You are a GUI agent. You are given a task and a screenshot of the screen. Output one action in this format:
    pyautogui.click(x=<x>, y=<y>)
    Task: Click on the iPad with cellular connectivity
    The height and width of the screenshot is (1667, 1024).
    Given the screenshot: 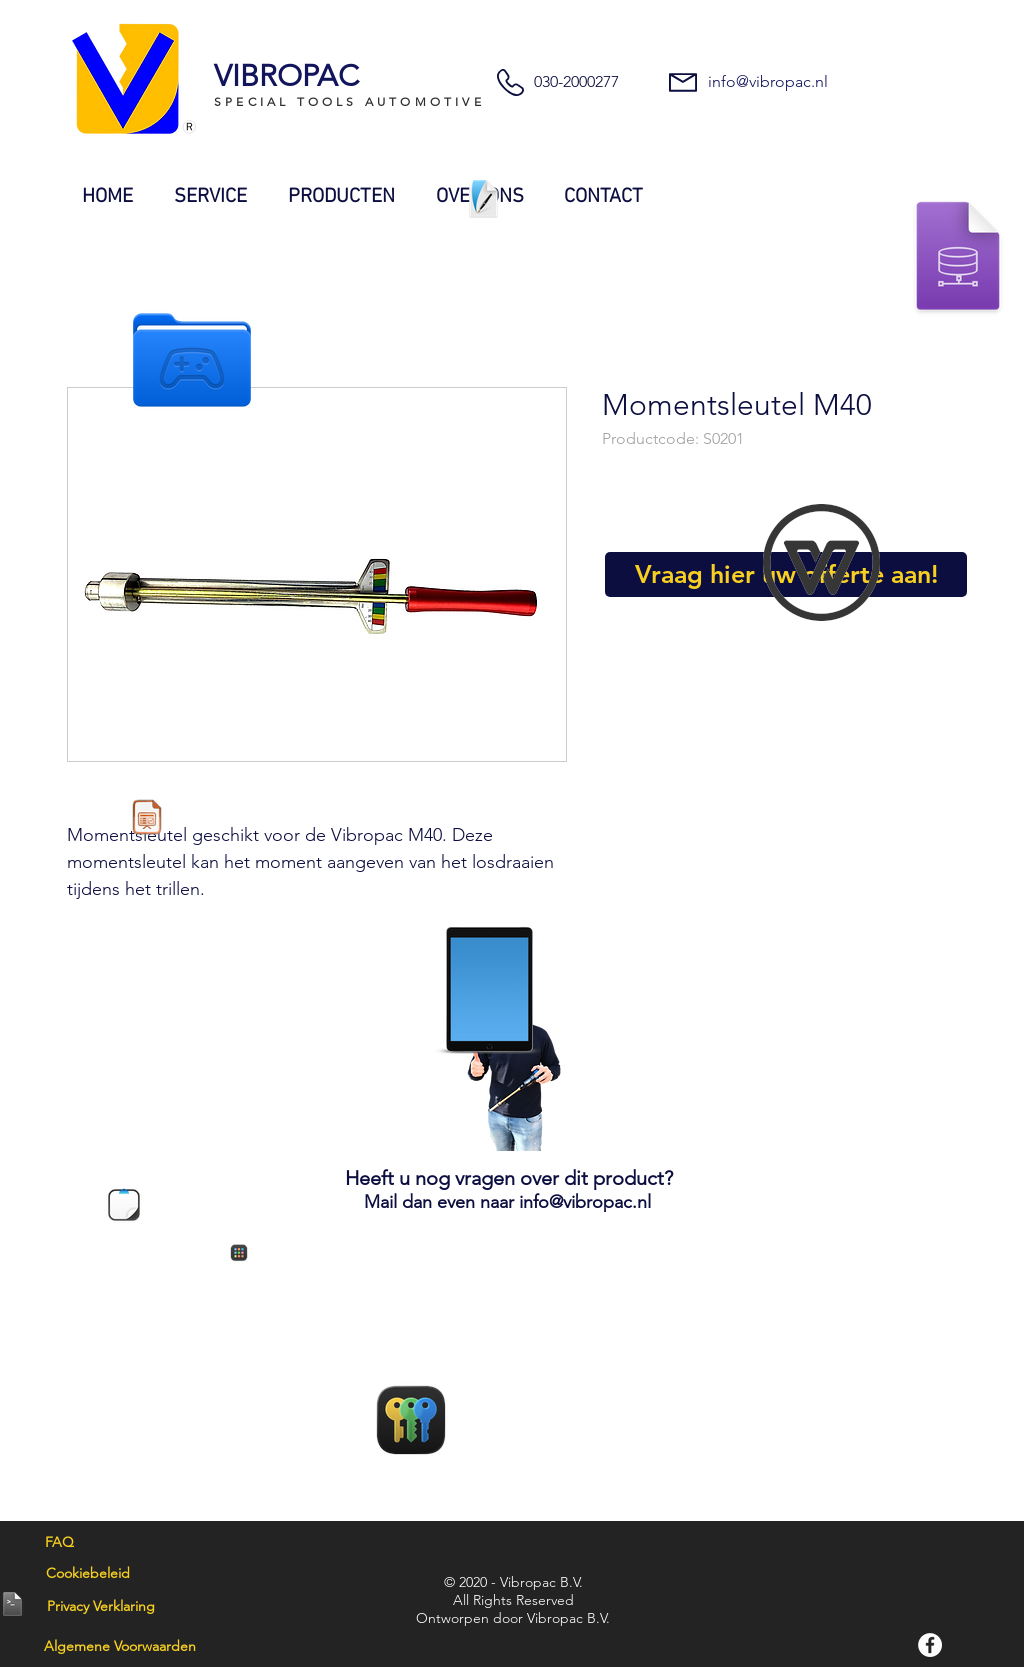 What is the action you would take?
    pyautogui.click(x=489, y=990)
    